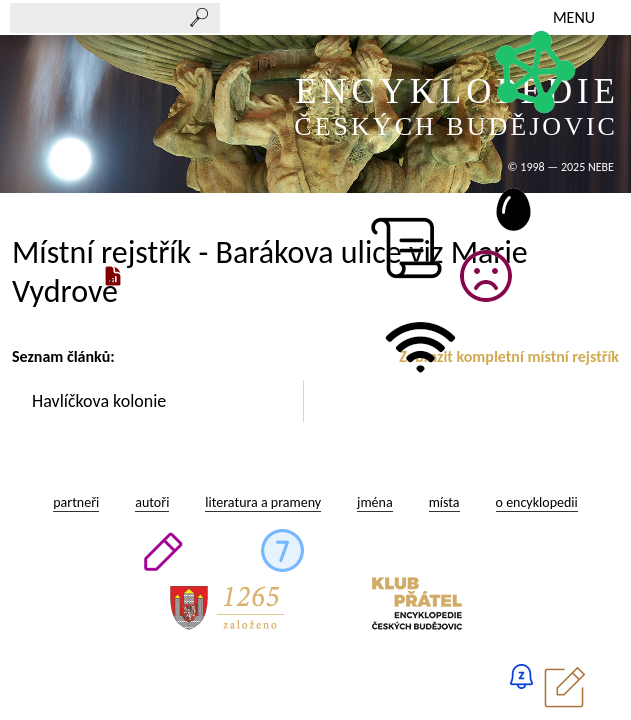 The width and height of the screenshot is (631, 720). What do you see at coordinates (564, 688) in the screenshot?
I see `create a new note` at bounding box center [564, 688].